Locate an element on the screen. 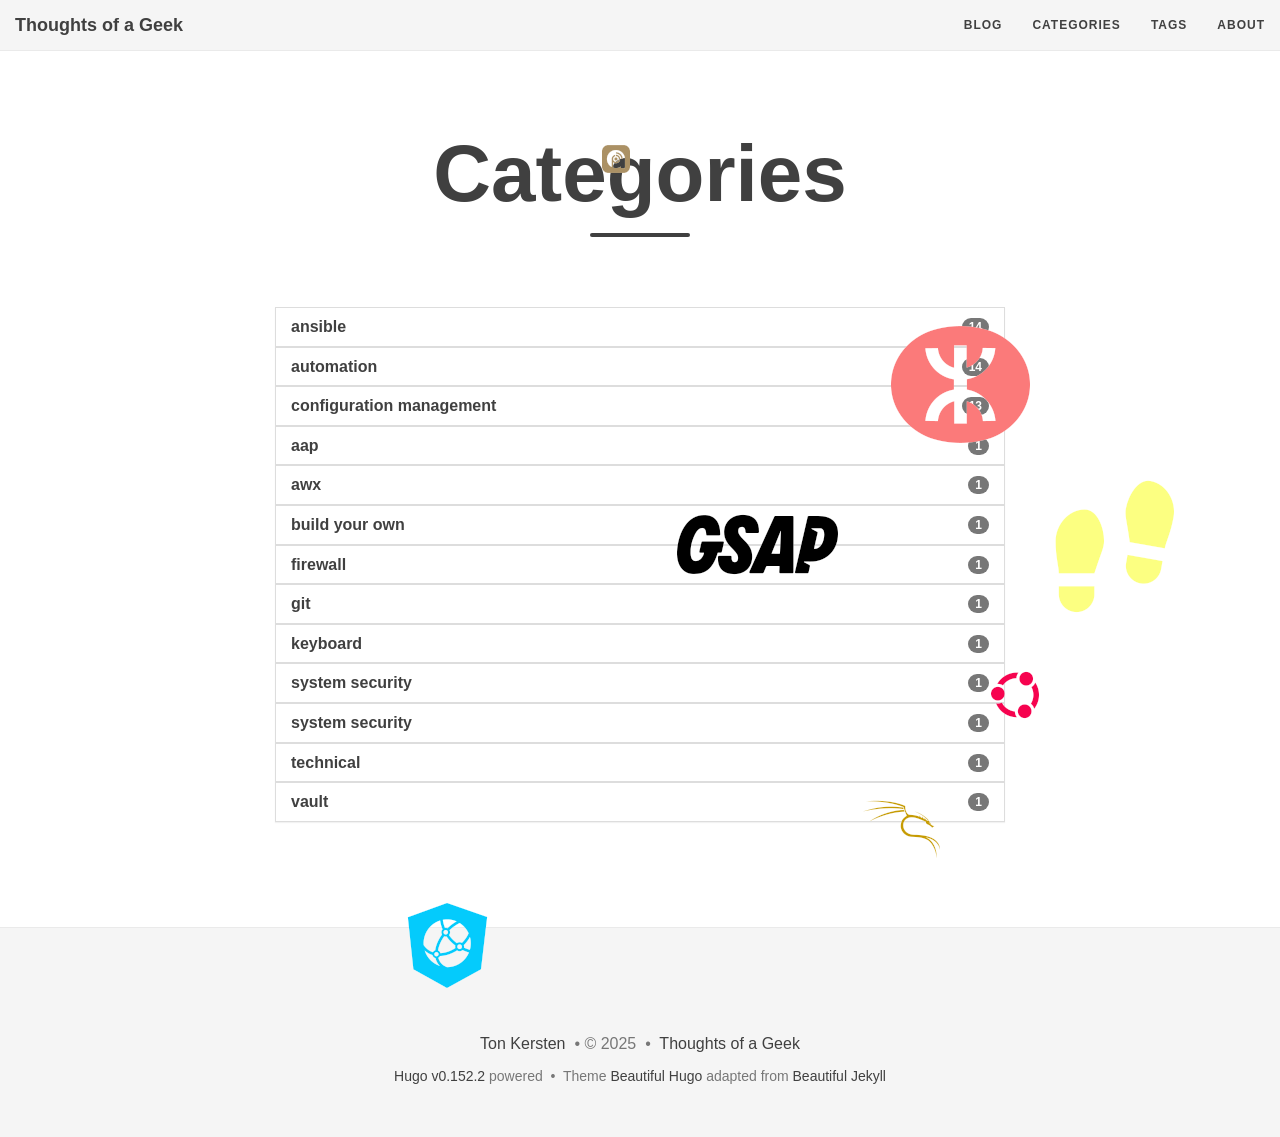 Image resolution: width=1280 pixels, height=1137 pixels. mtr (hong kong mass transit railway) company logo is located at coordinates (960, 384).